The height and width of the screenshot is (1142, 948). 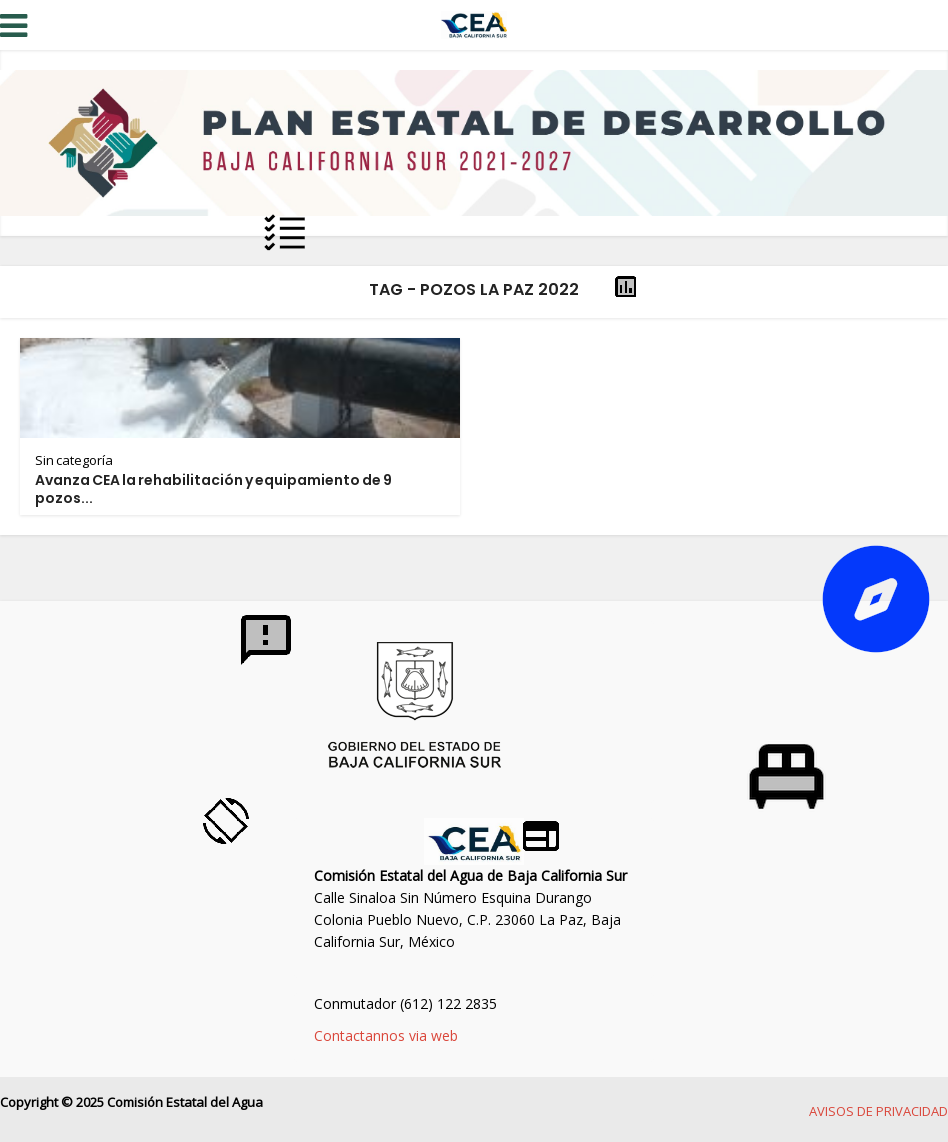 What do you see at coordinates (283, 233) in the screenshot?
I see `view or manage your task checklist` at bounding box center [283, 233].